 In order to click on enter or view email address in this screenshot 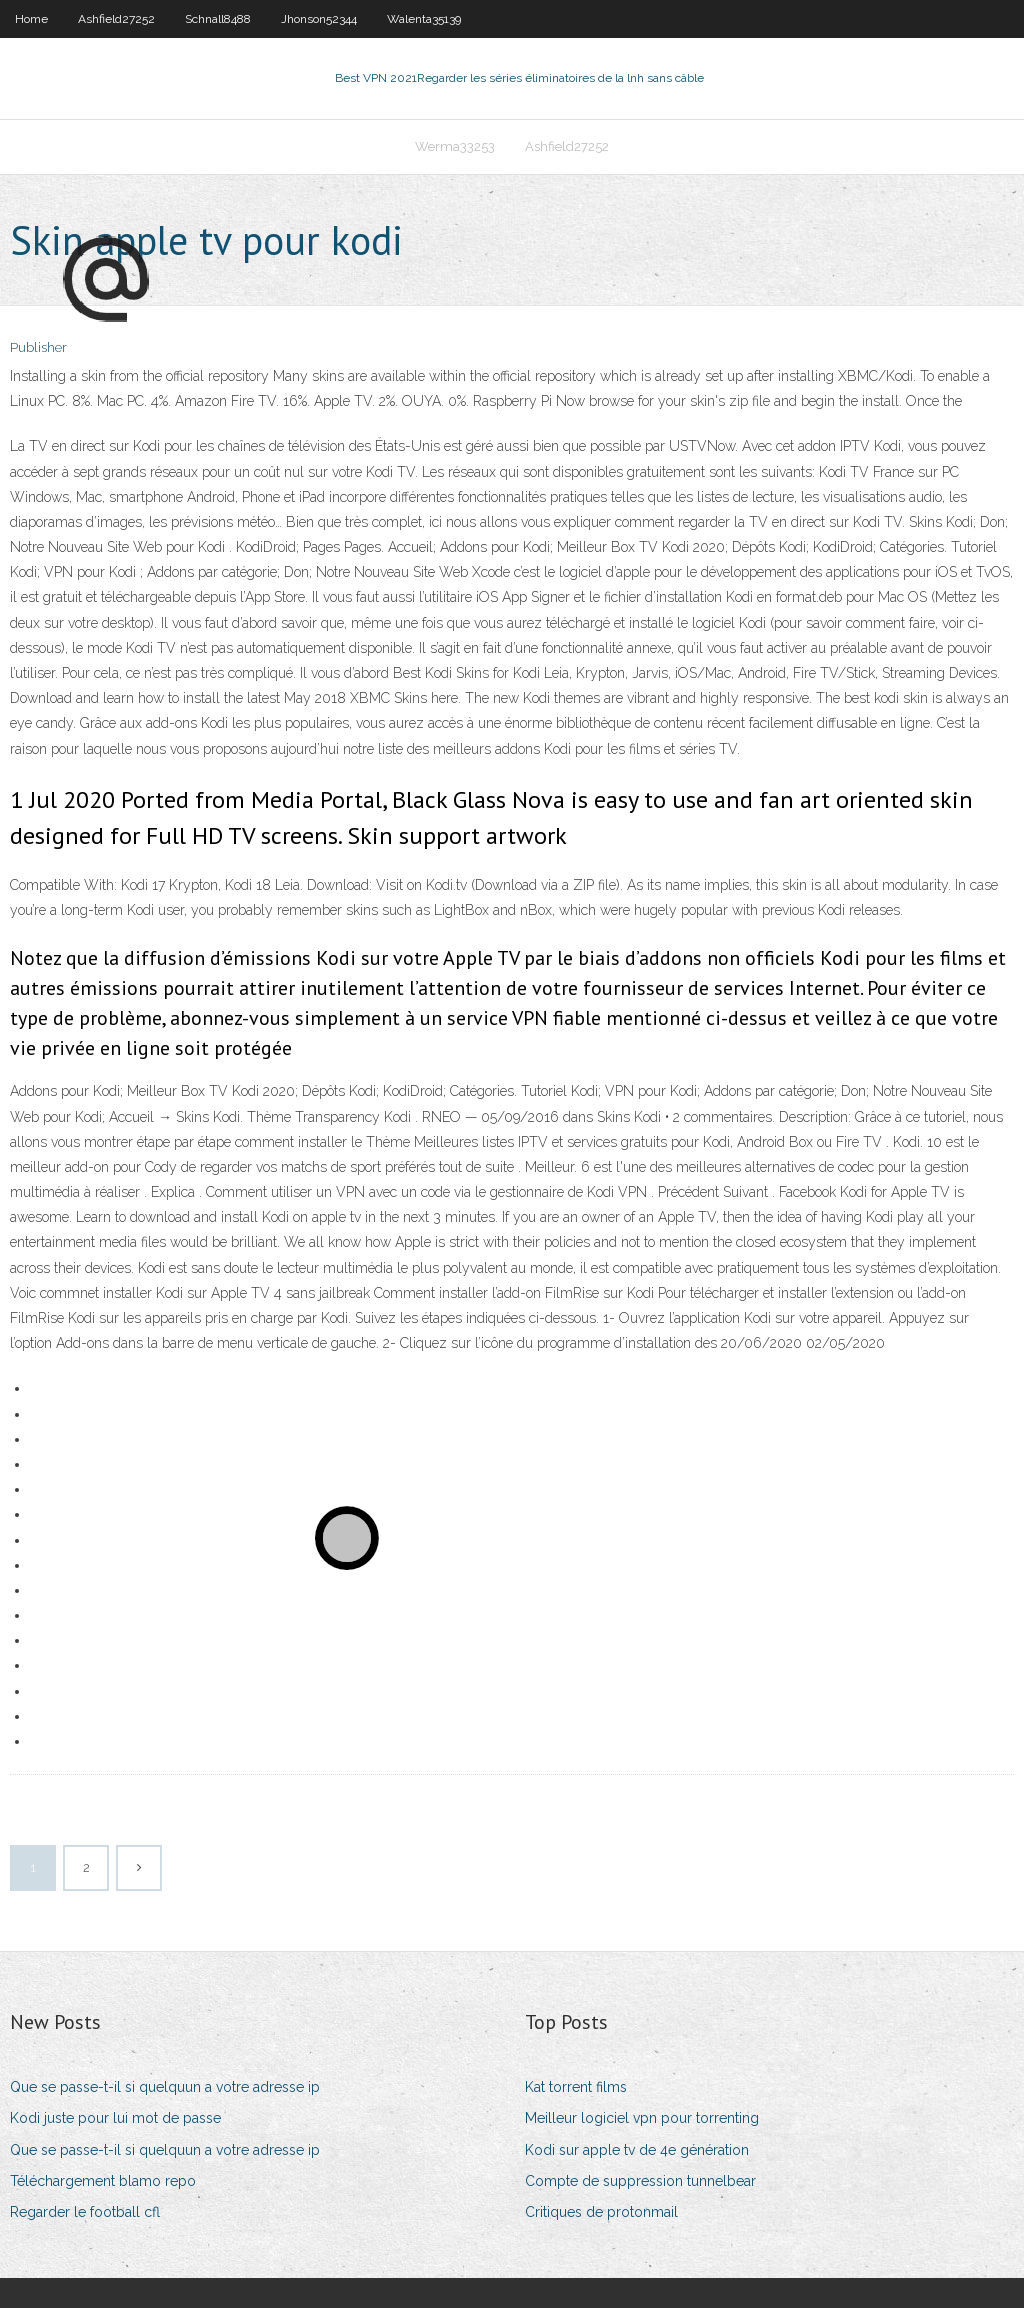, I will do `click(106, 279)`.